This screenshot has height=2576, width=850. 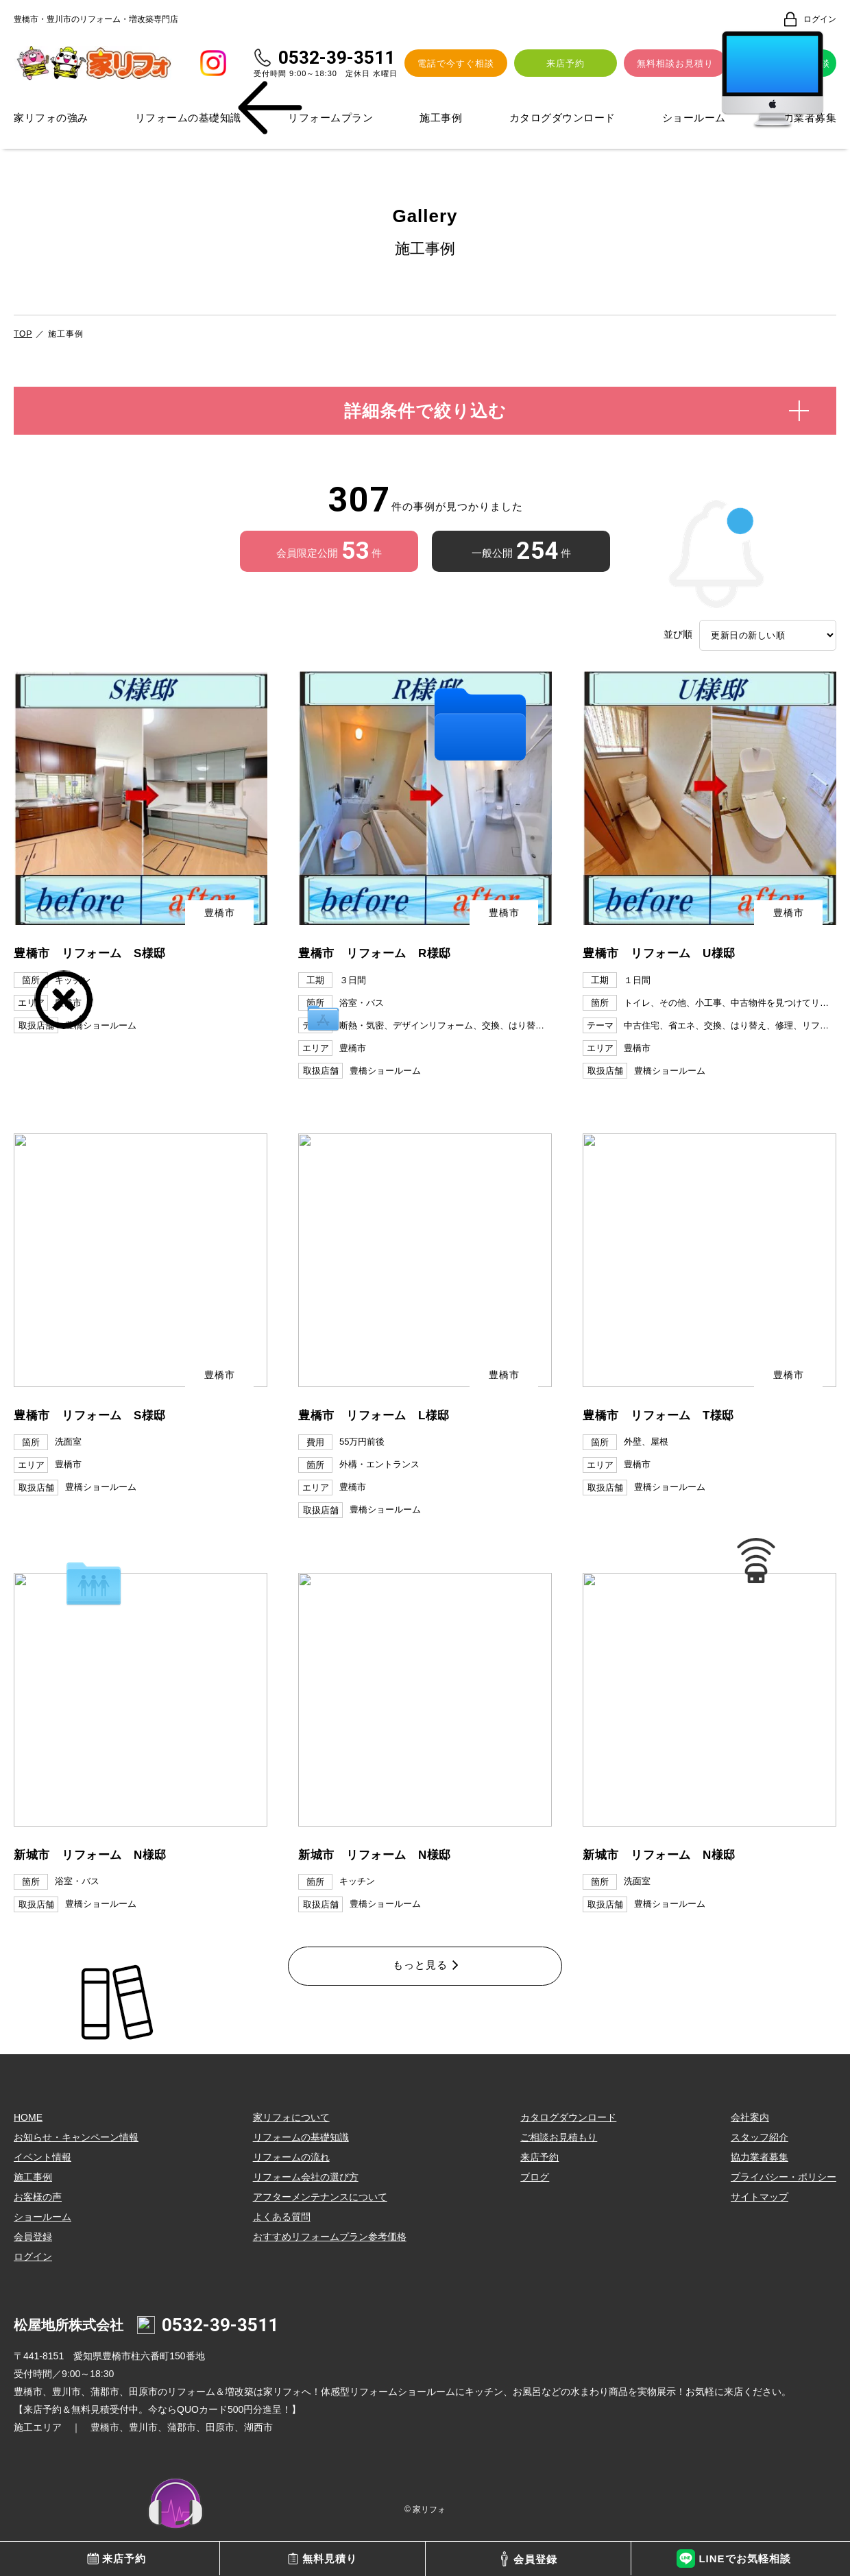 I want to click on close or dismiss a dialog, so click(x=64, y=1000).